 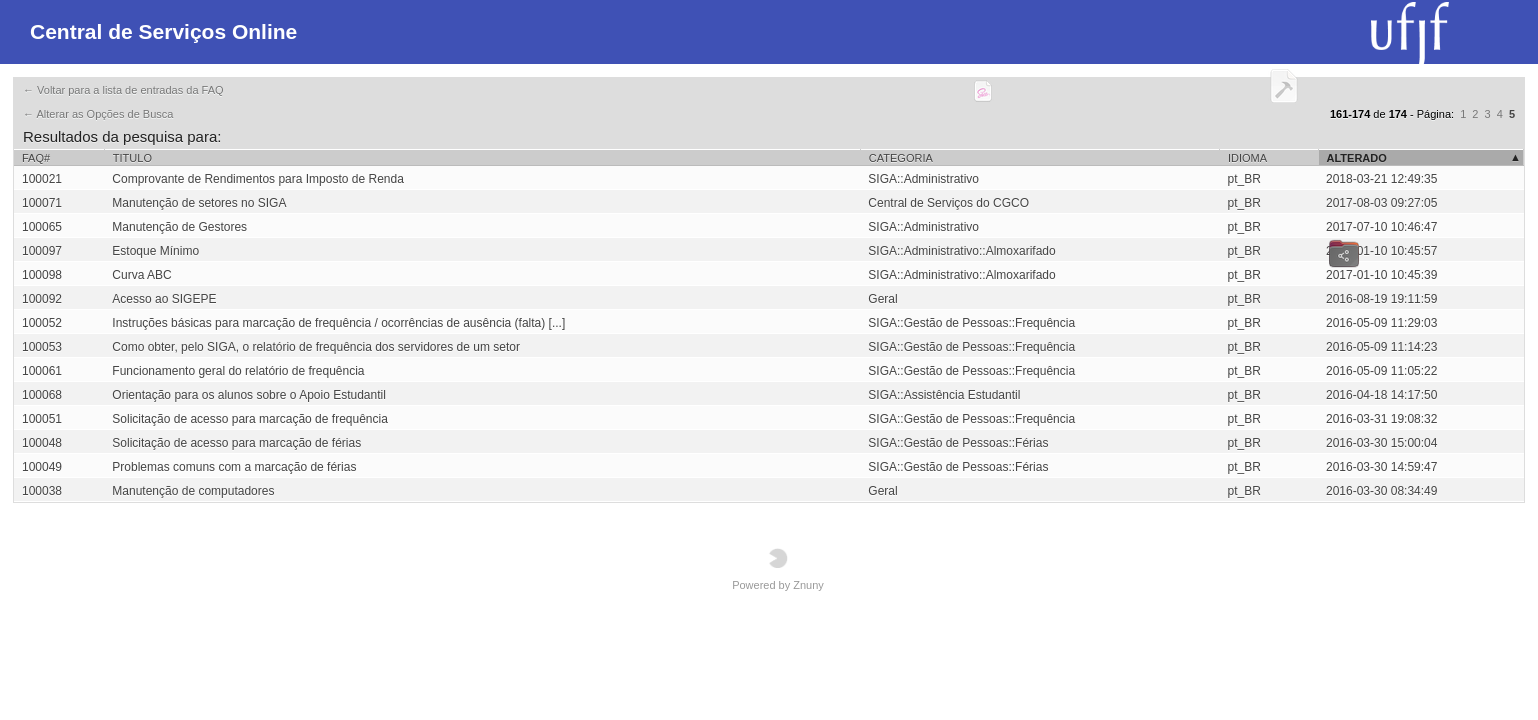 I want to click on access your public shared folder, so click(x=1344, y=253).